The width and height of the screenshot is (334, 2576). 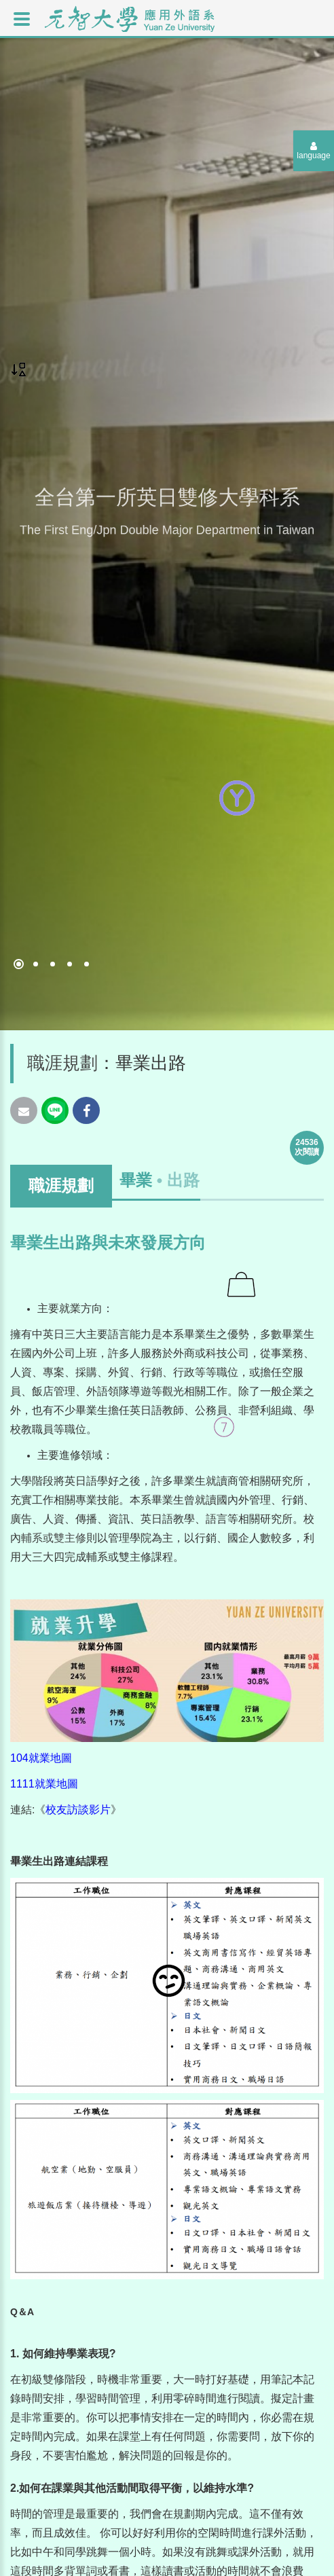 What do you see at coordinates (168, 1980) in the screenshot?
I see `indicate dissatisfaction or negative feedback` at bounding box center [168, 1980].